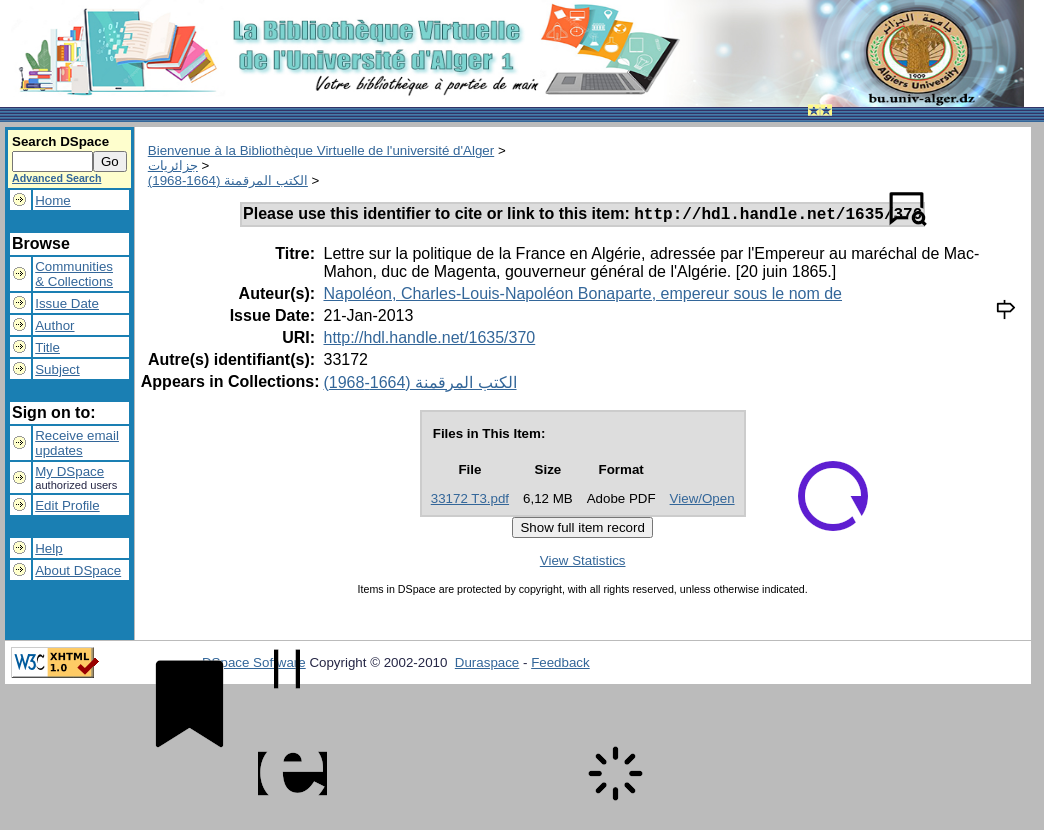 The height and width of the screenshot is (830, 1044). Describe the element at coordinates (820, 110) in the screenshot. I see `tamiya brand logo` at that location.